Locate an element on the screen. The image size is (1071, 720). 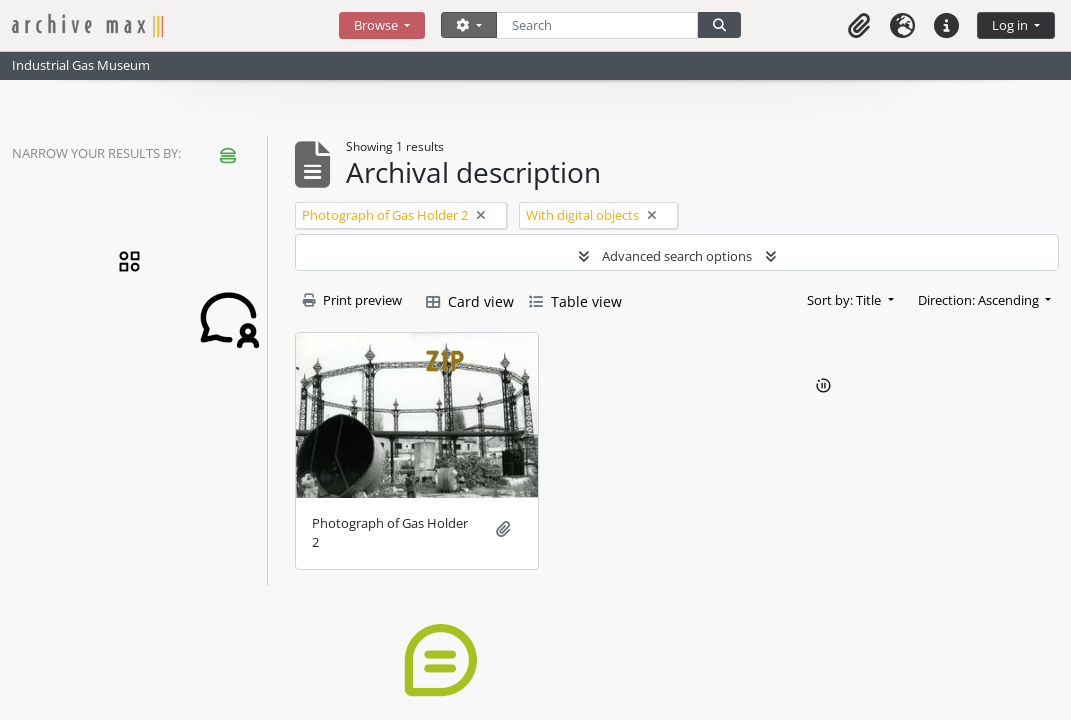
view conversation with a specific contact is located at coordinates (228, 317).